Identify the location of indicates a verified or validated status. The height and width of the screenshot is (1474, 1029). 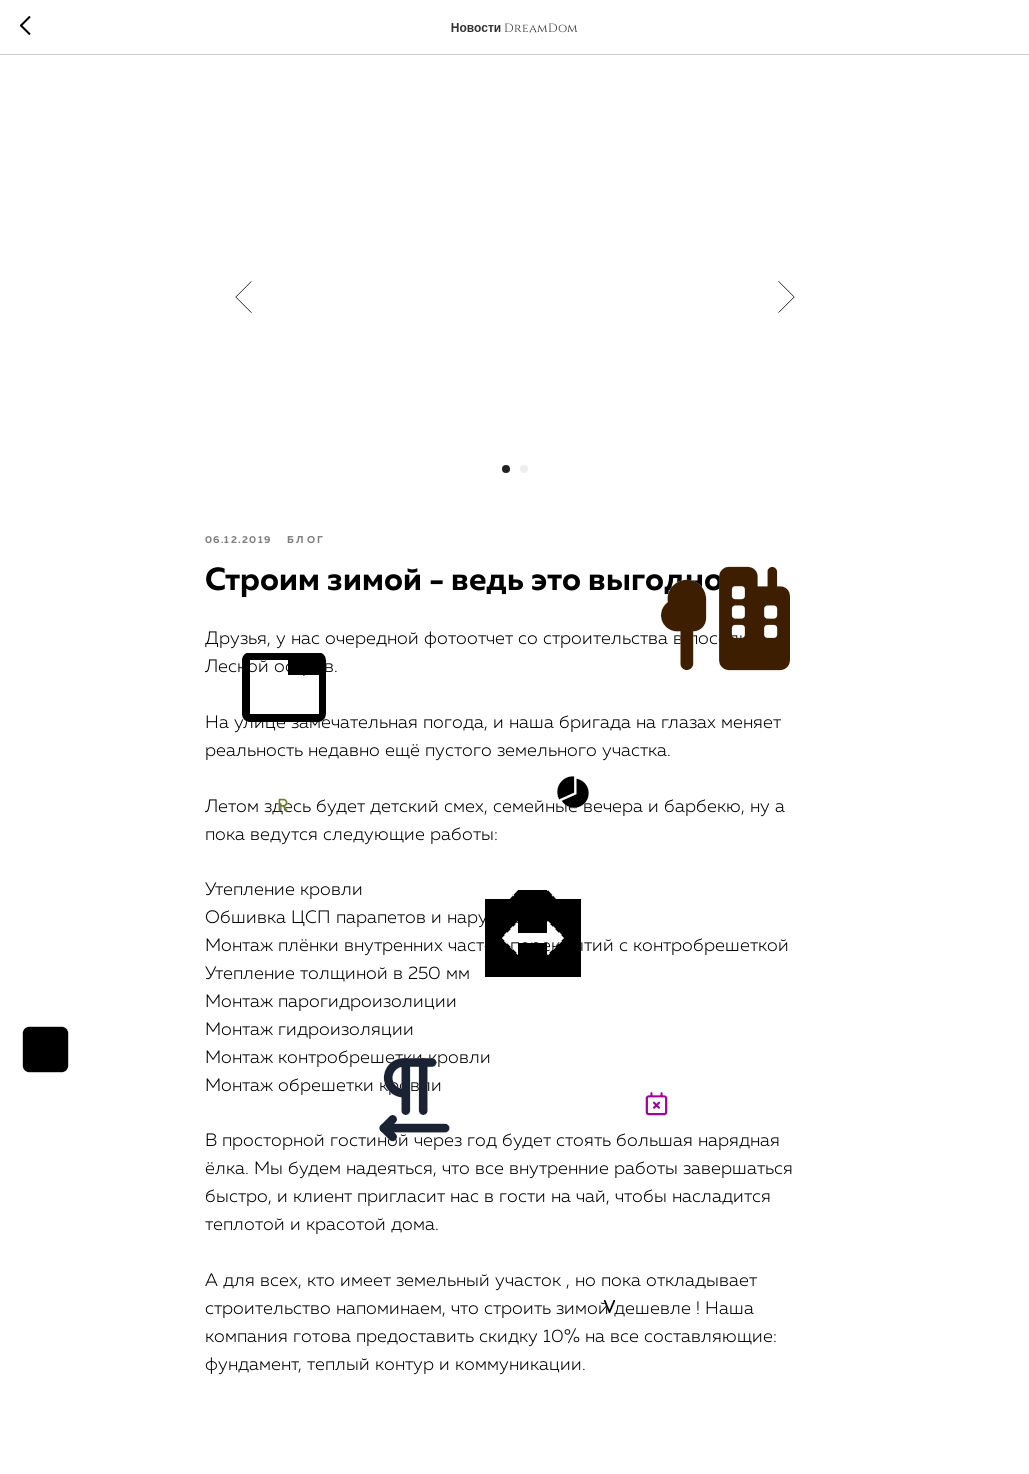
(609, 1306).